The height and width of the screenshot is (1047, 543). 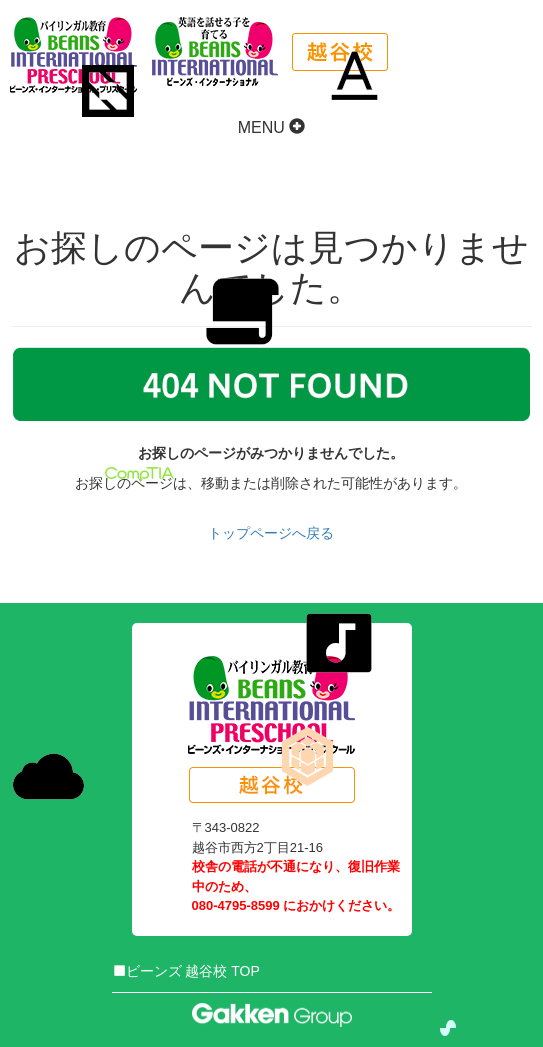 What do you see at coordinates (354, 74) in the screenshot?
I see `change text color` at bounding box center [354, 74].